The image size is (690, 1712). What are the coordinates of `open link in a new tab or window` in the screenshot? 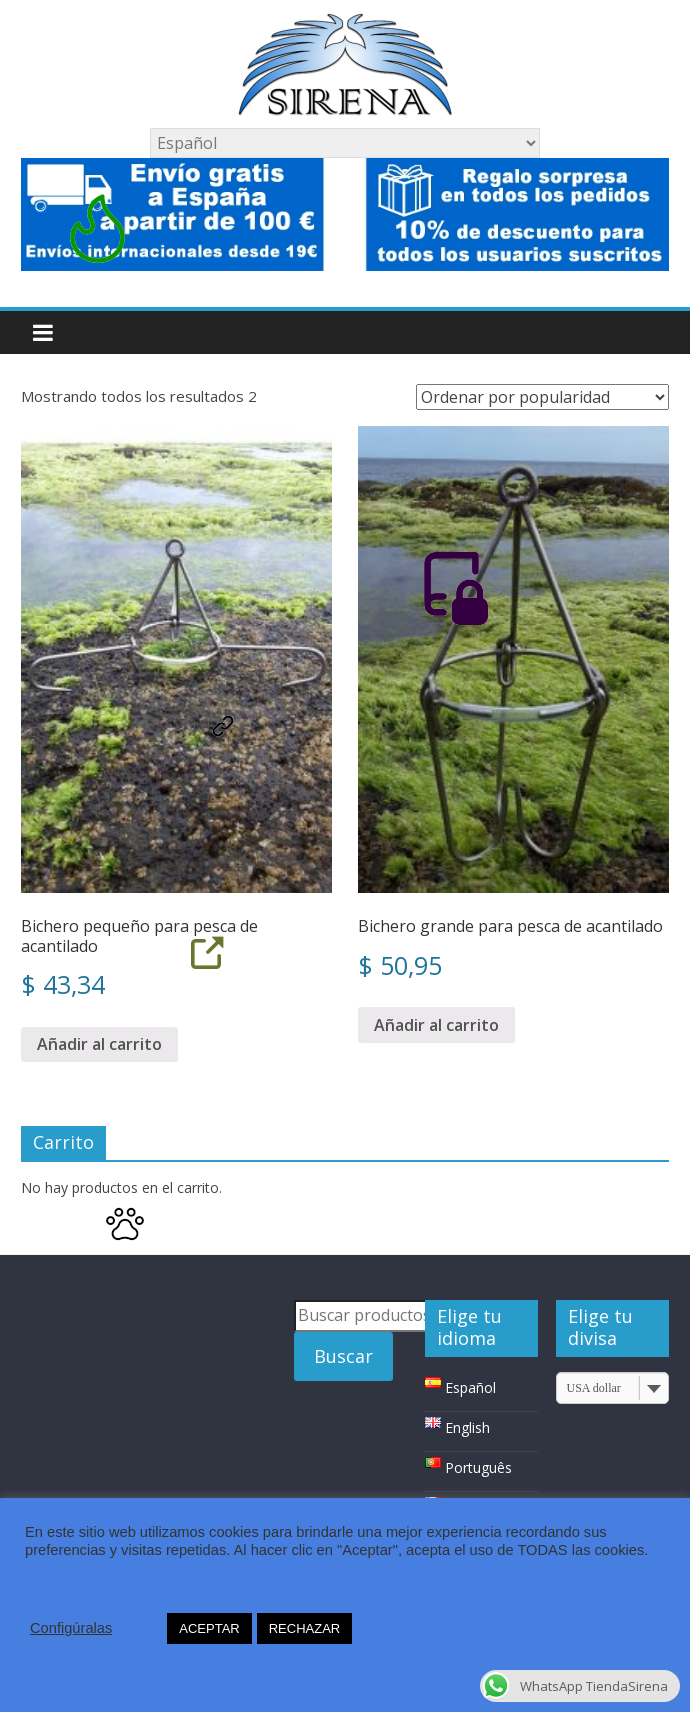 It's located at (206, 954).